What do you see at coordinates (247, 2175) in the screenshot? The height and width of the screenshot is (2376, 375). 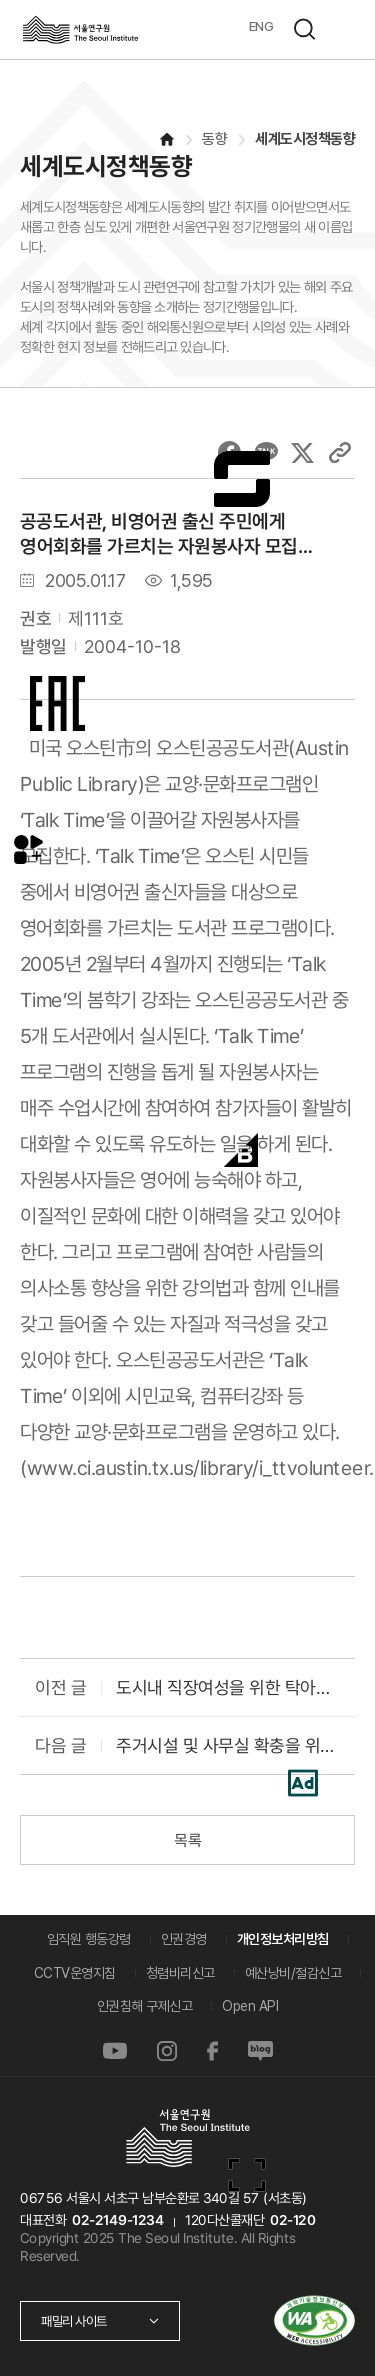 I see `enter fullscreen mode` at bounding box center [247, 2175].